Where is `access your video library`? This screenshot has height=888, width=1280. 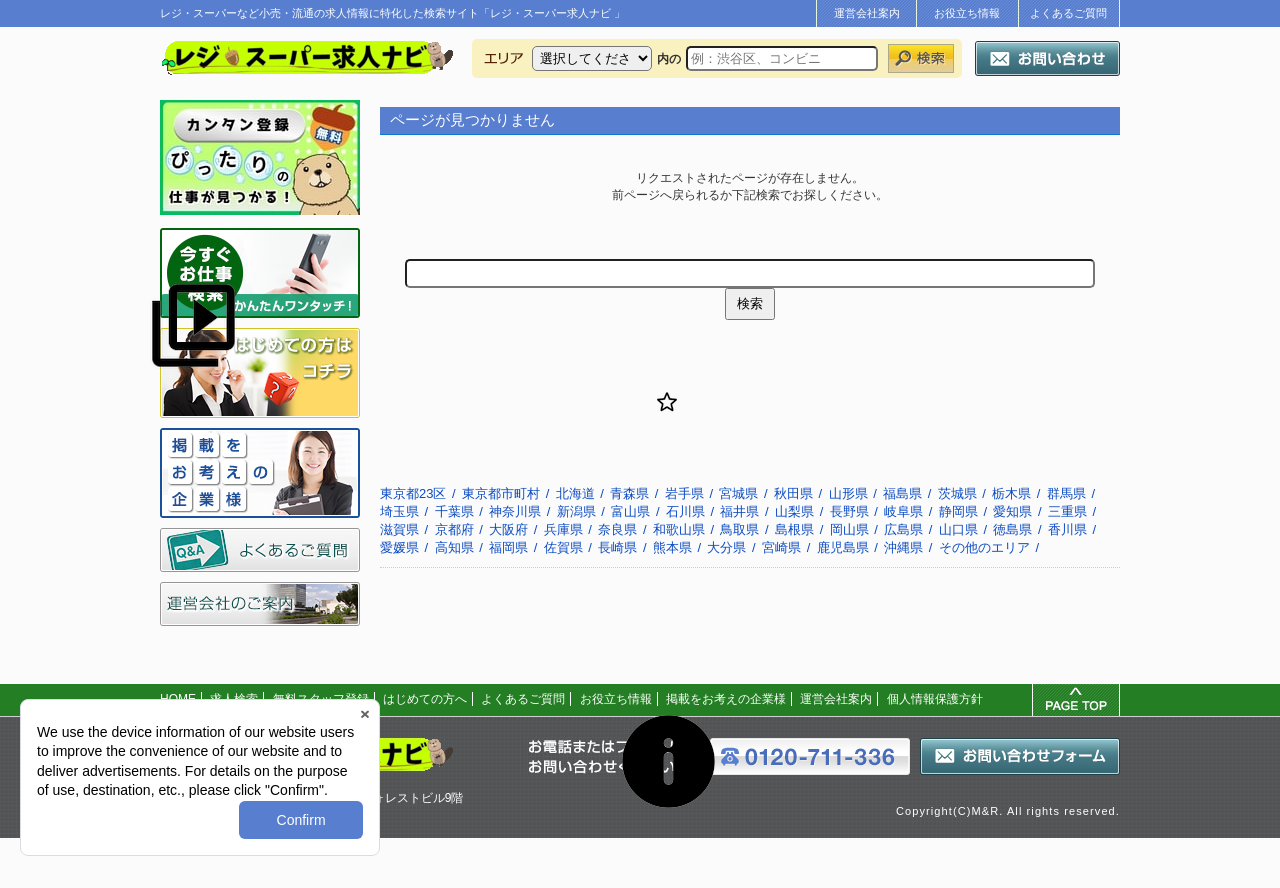 access your video library is located at coordinates (193, 325).